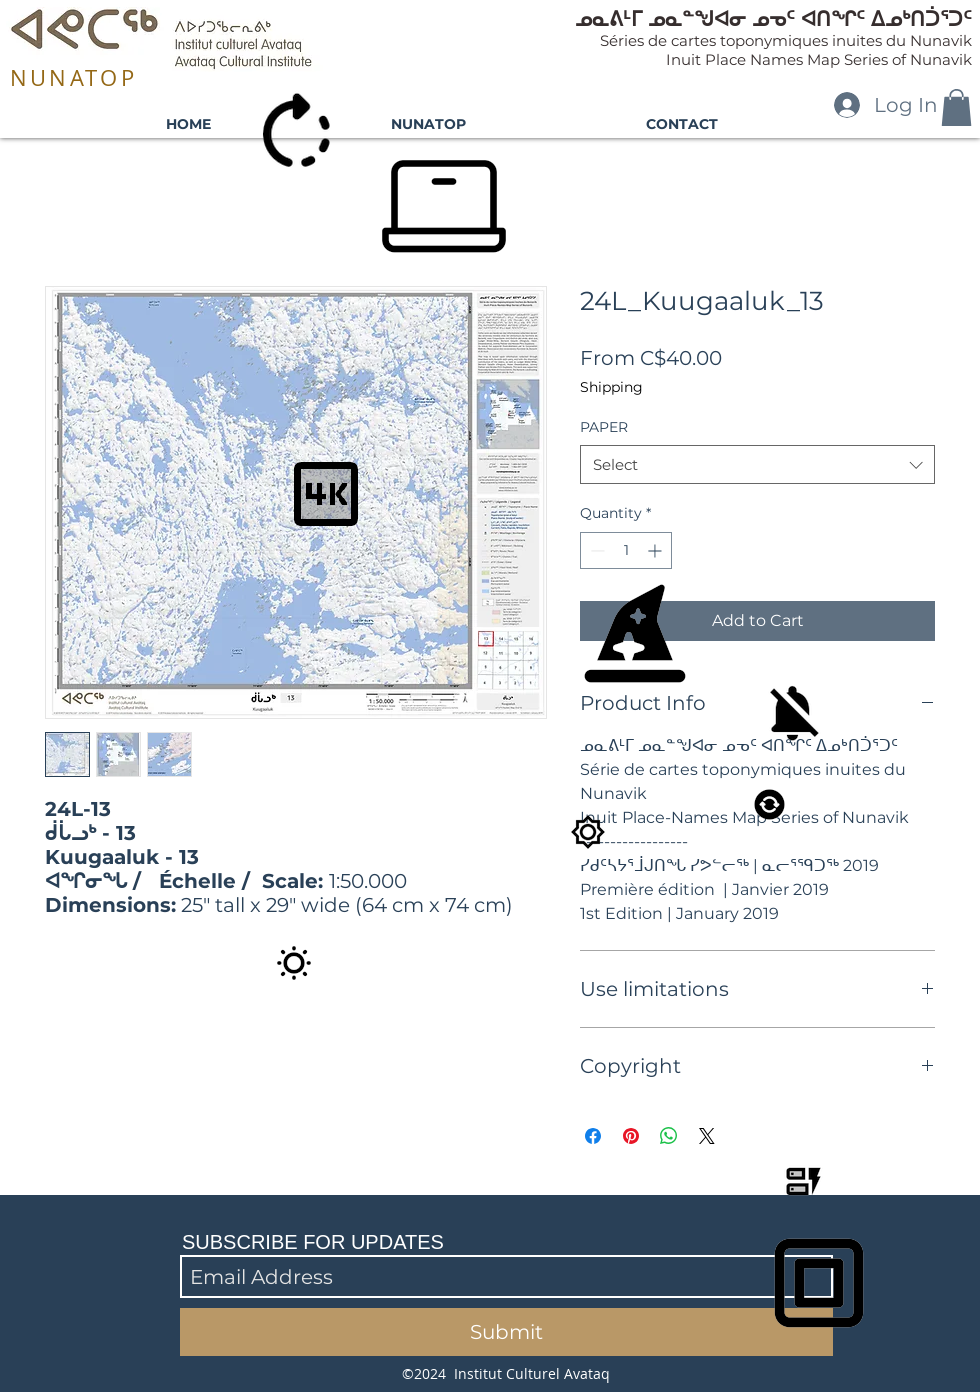  What do you see at coordinates (769, 804) in the screenshot?
I see `sync data or refresh content` at bounding box center [769, 804].